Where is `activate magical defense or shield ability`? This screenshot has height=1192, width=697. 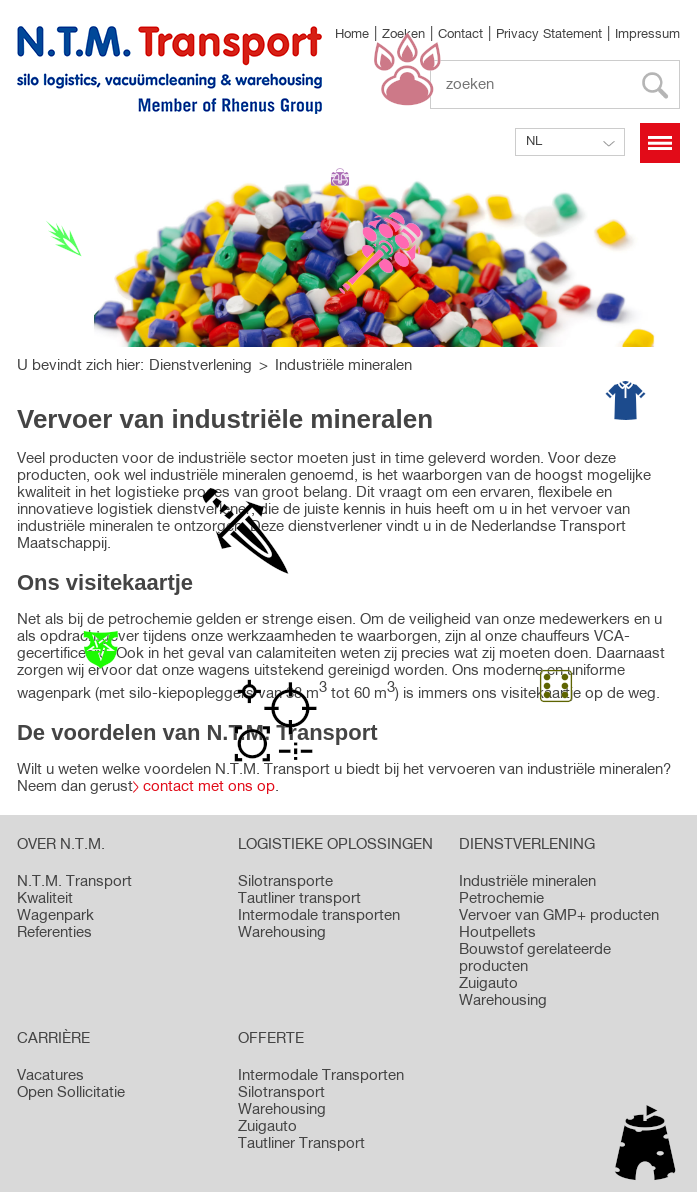 activate magical defense or shield ability is located at coordinates (100, 650).